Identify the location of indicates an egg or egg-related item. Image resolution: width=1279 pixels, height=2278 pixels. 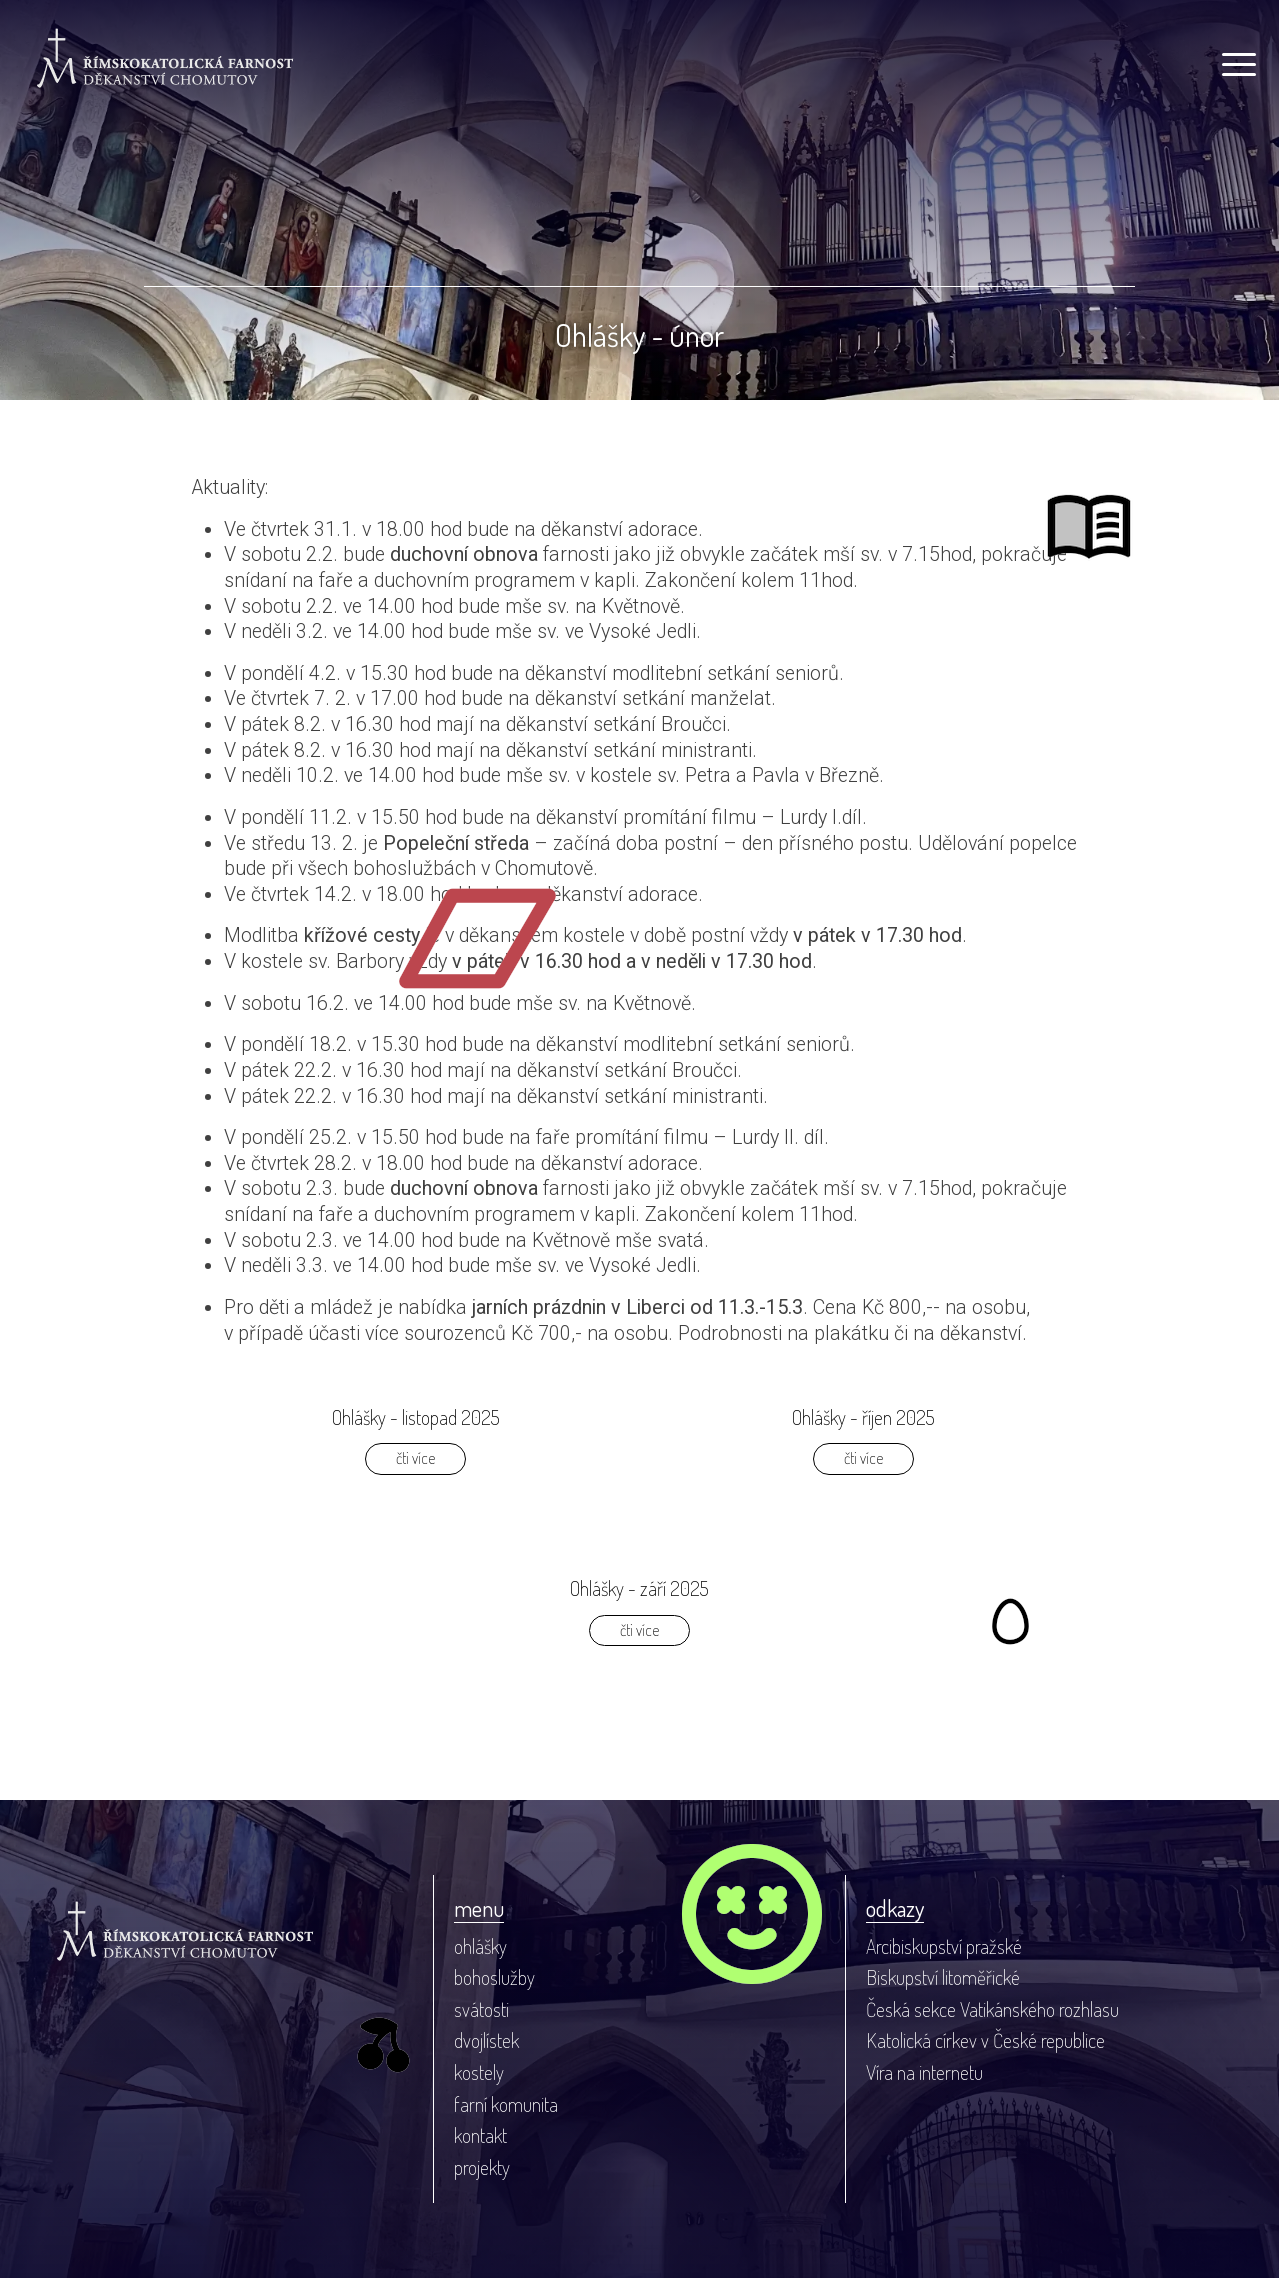
(1010, 1621).